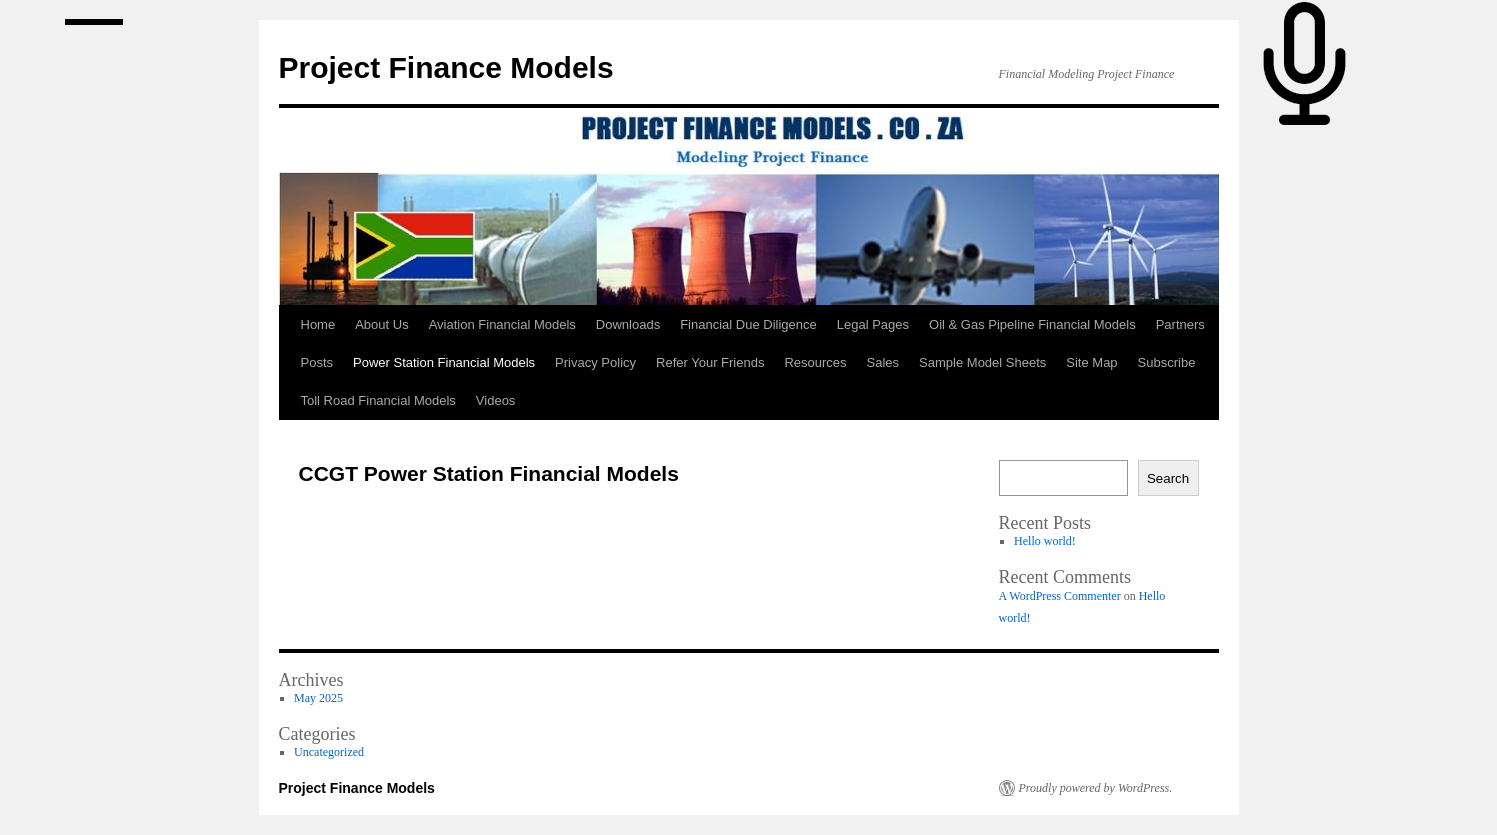 The image size is (1497, 835). What do you see at coordinates (94, 48) in the screenshot?
I see `maximize window to full screen` at bounding box center [94, 48].